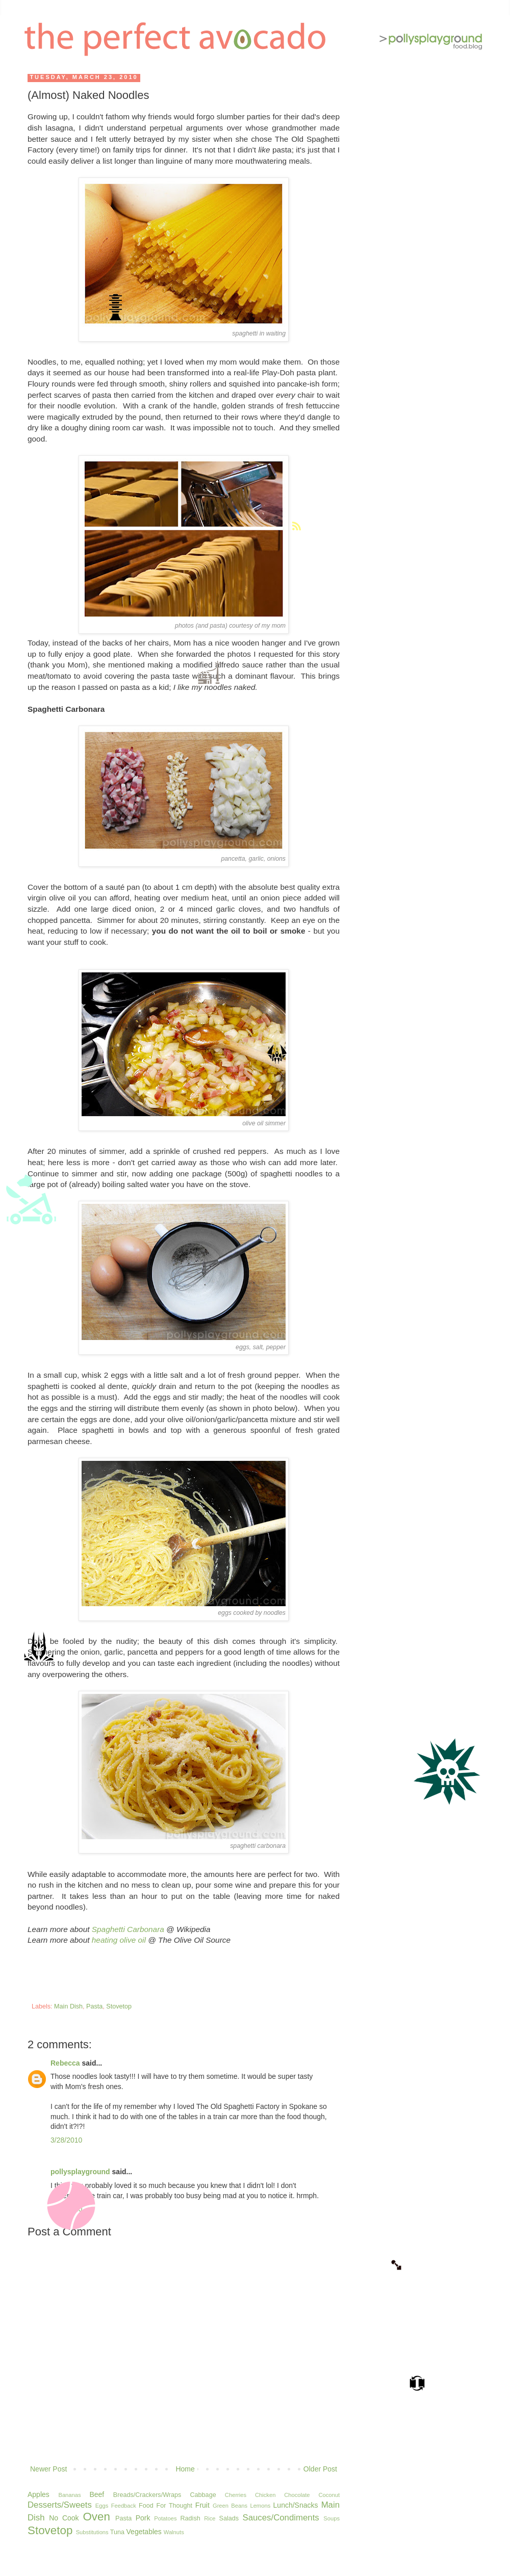 The height and width of the screenshot is (2576, 510). I want to click on launch space combat game, so click(277, 1054).